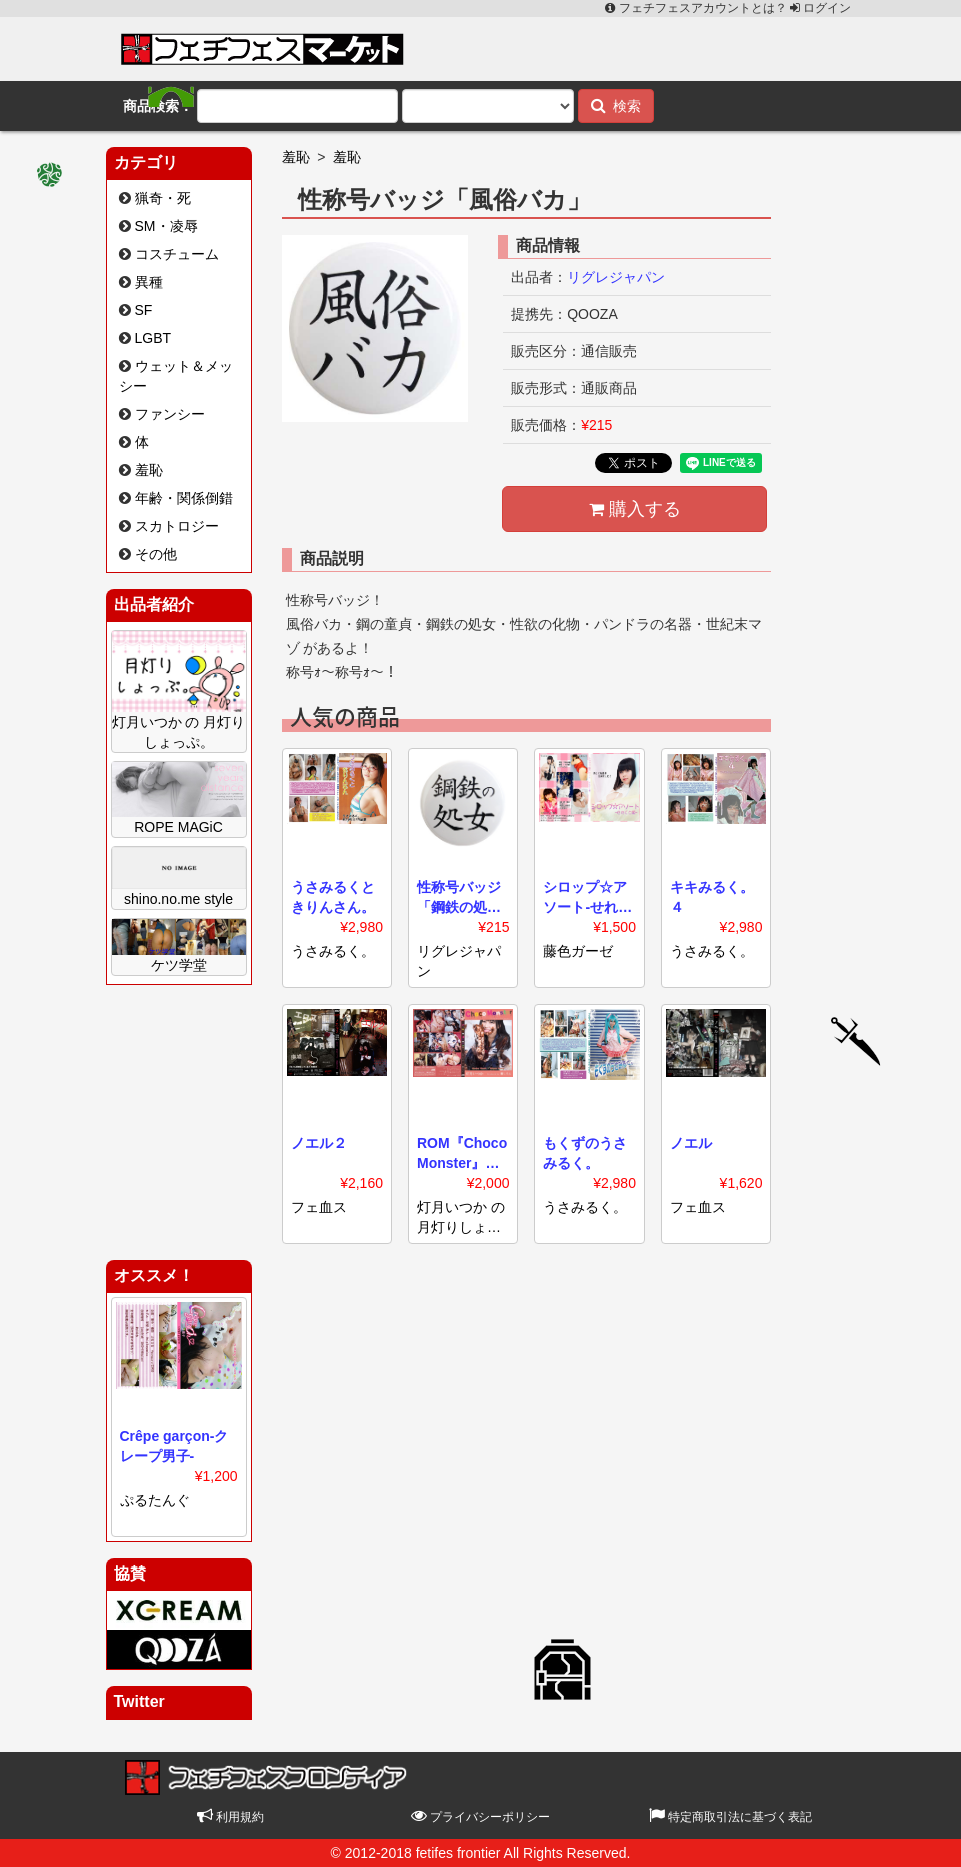  Describe the element at coordinates (49, 174) in the screenshot. I see `farming or agriculture category in a game` at that location.